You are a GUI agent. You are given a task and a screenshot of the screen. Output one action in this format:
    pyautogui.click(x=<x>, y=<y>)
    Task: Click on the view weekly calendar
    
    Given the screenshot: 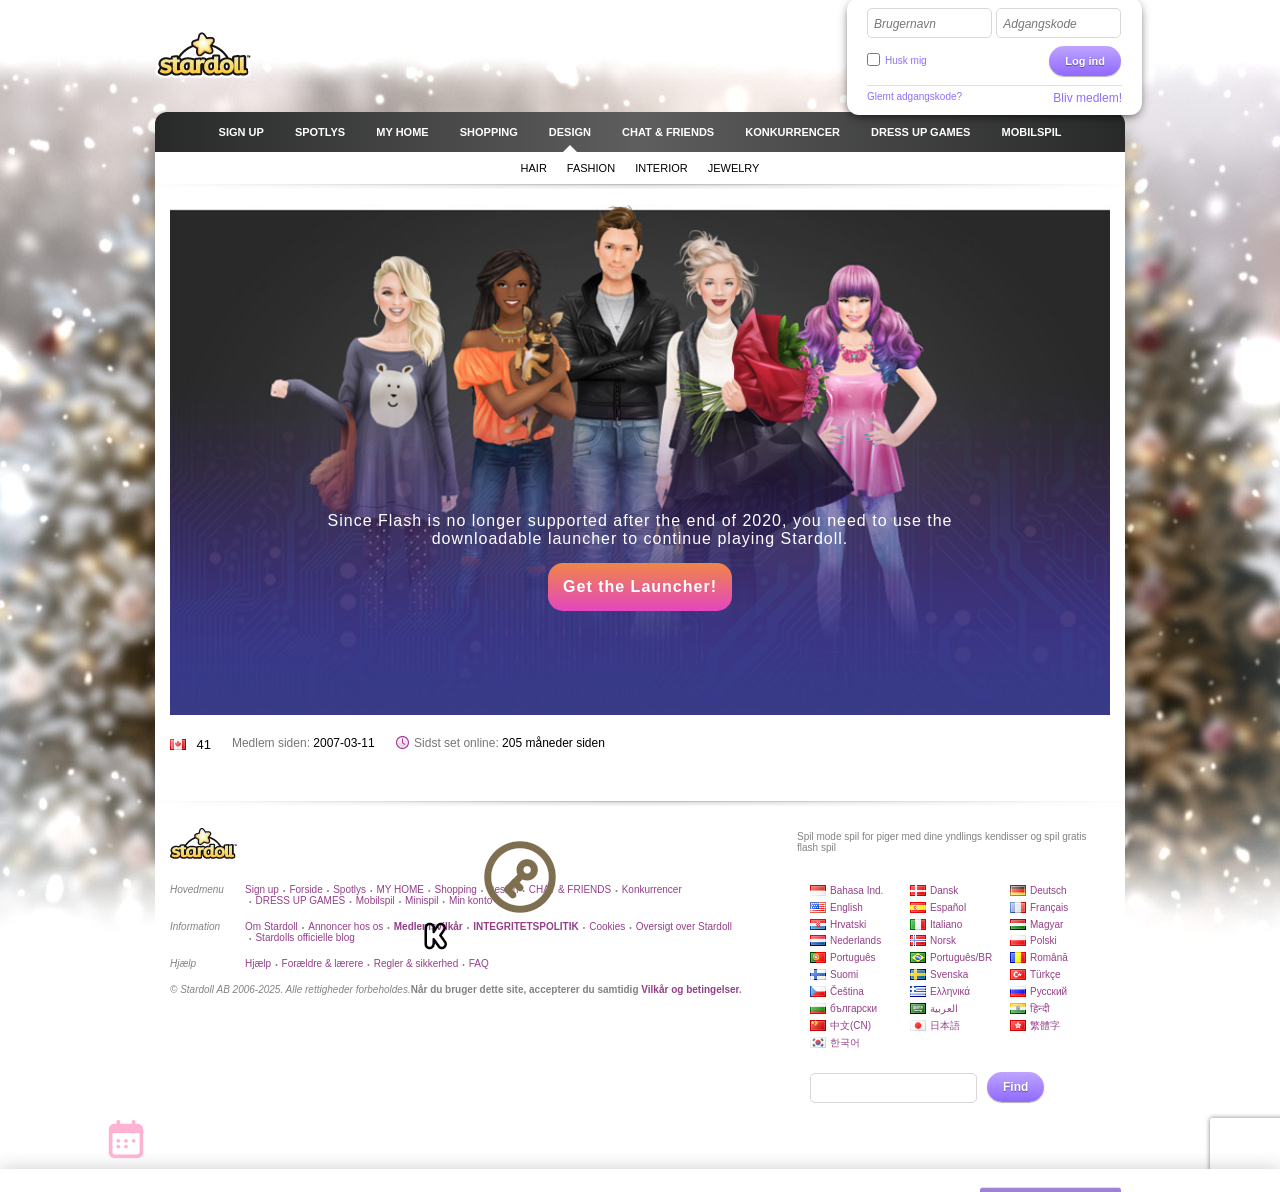 What is the action you would take?
    pyautogui.click(x=126, y=1139)
    